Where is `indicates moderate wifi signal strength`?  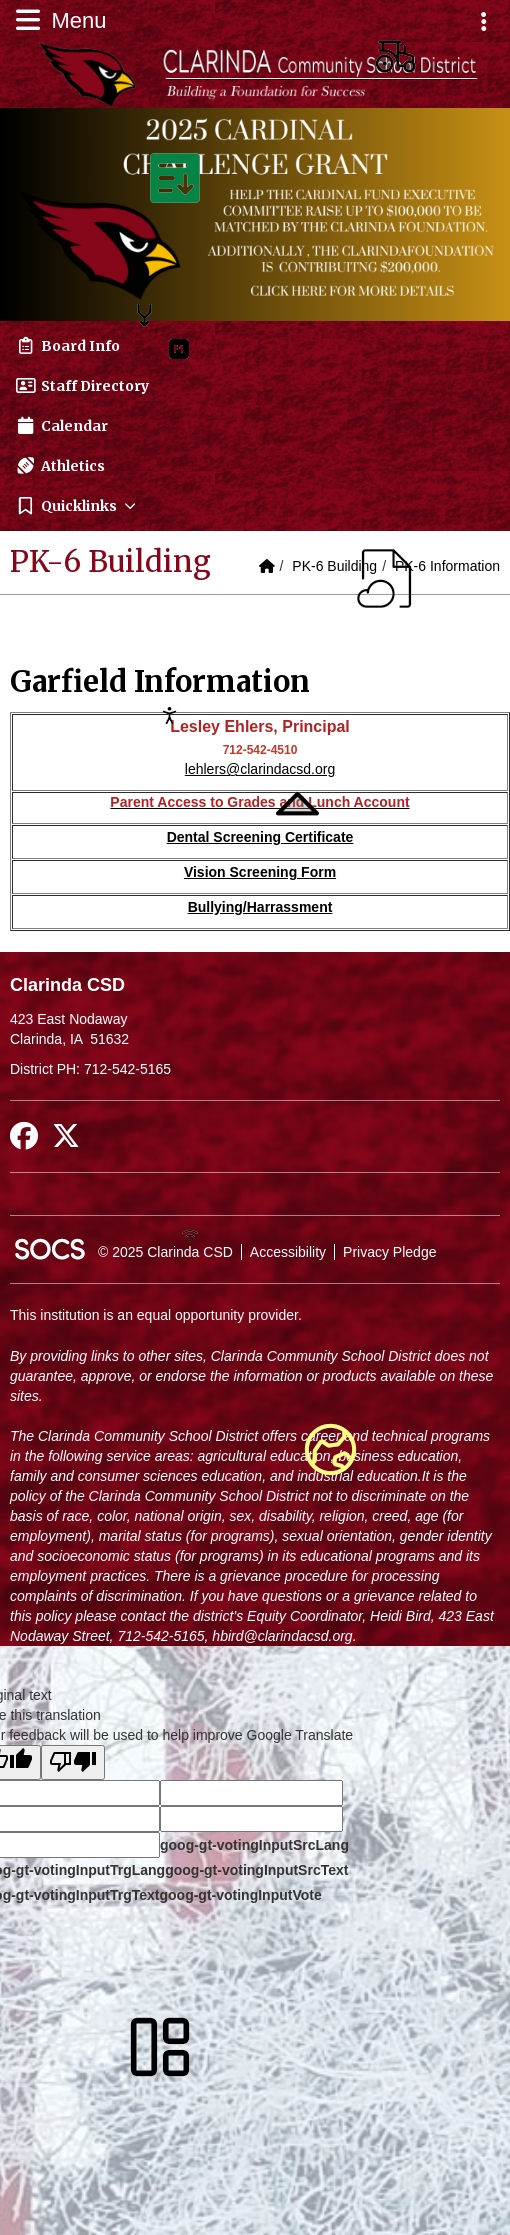 indicates moderate wifi signal strength is located at coordinates (190, 1233).